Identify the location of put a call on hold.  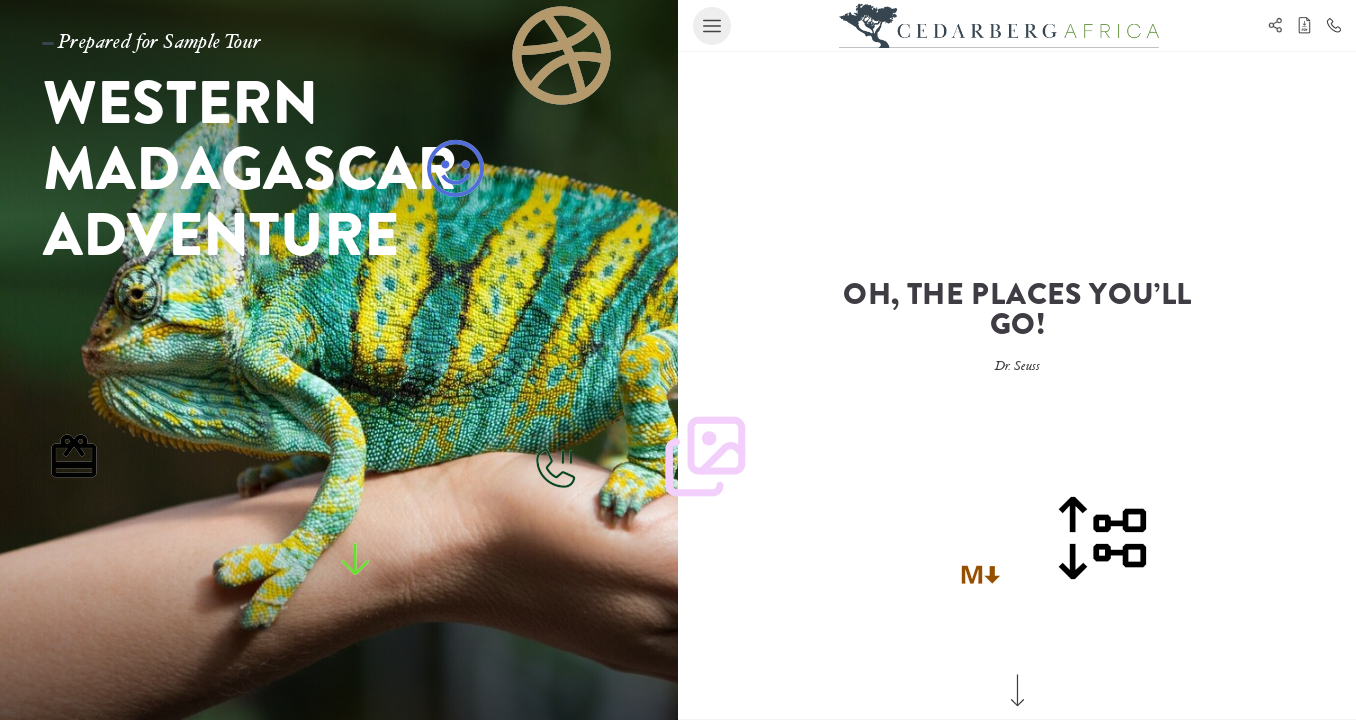
(556, 467).